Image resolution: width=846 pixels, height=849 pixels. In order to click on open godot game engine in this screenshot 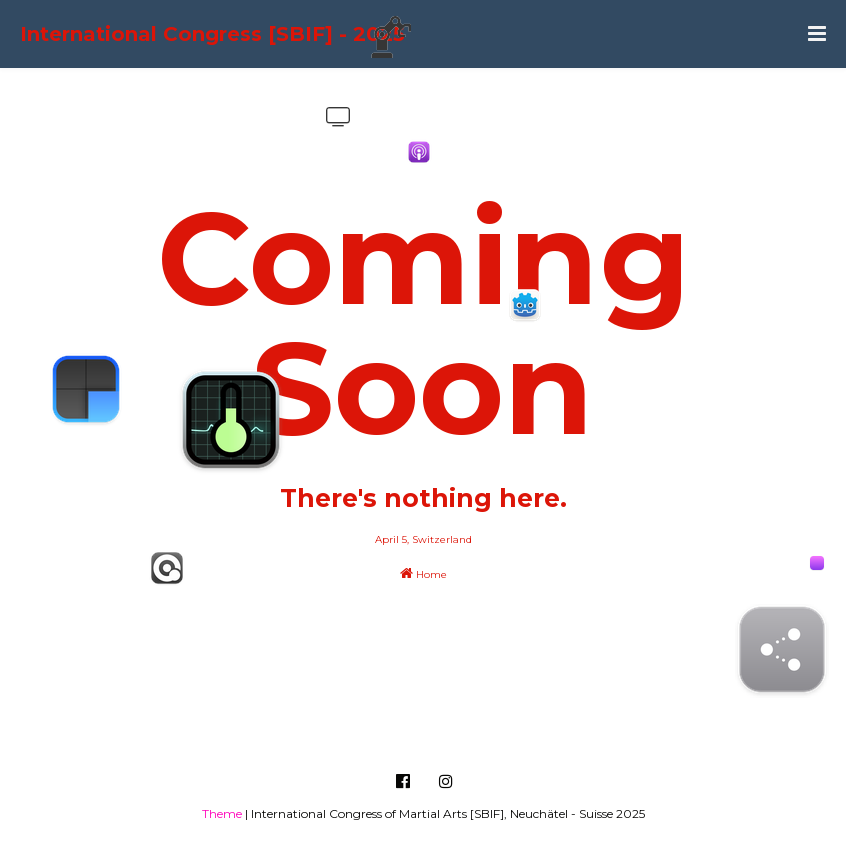, I will do `click(525, 305)`.